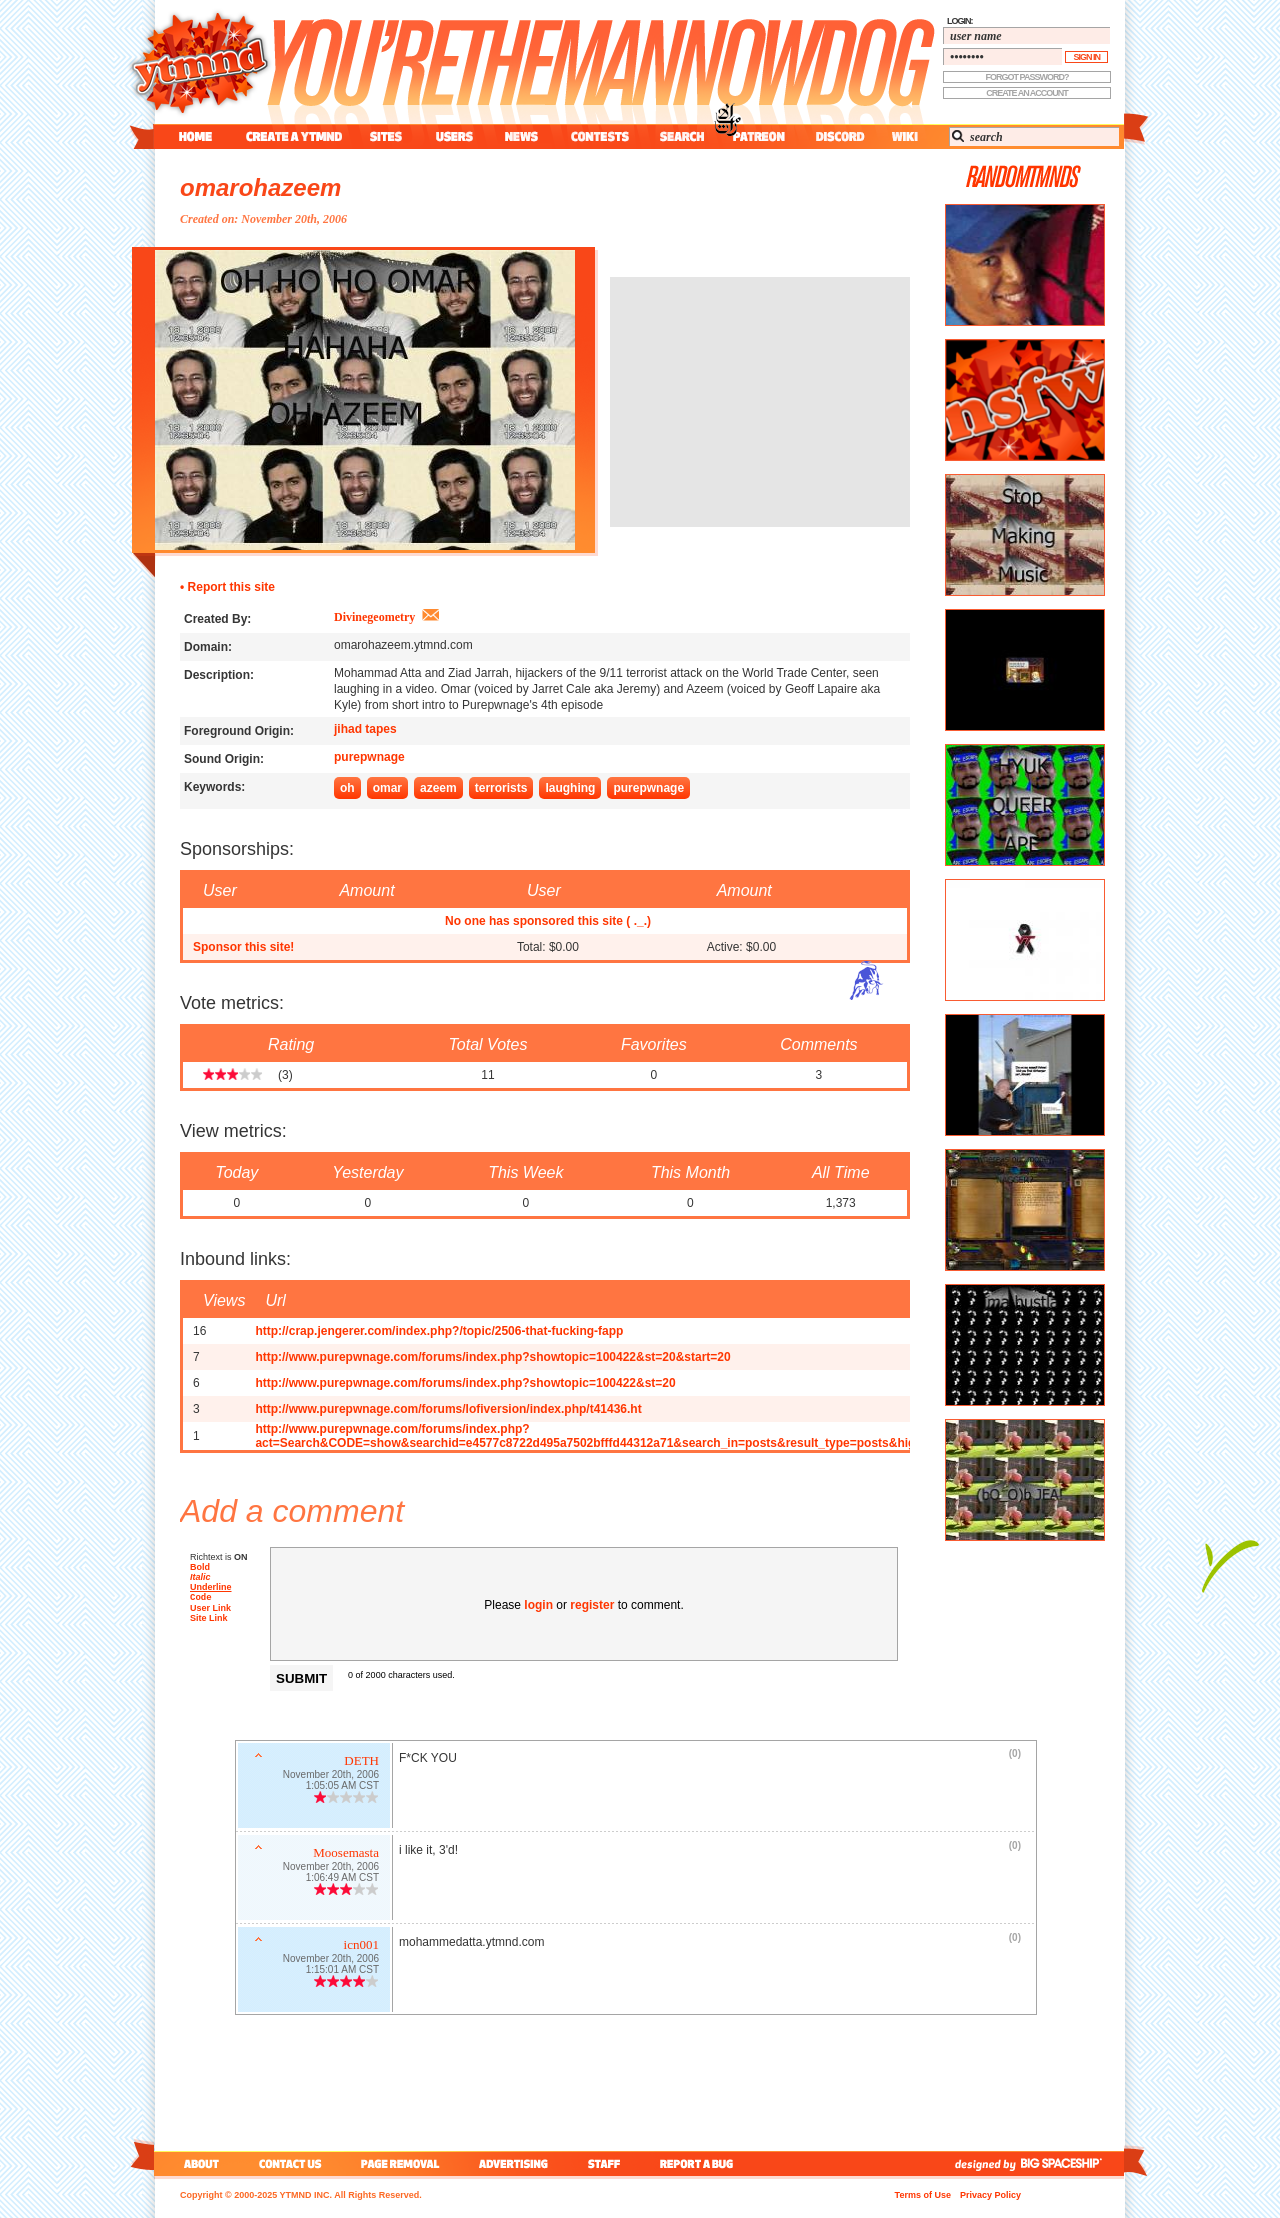  I want to click on lamborghini brand logo, so click(866, 980).